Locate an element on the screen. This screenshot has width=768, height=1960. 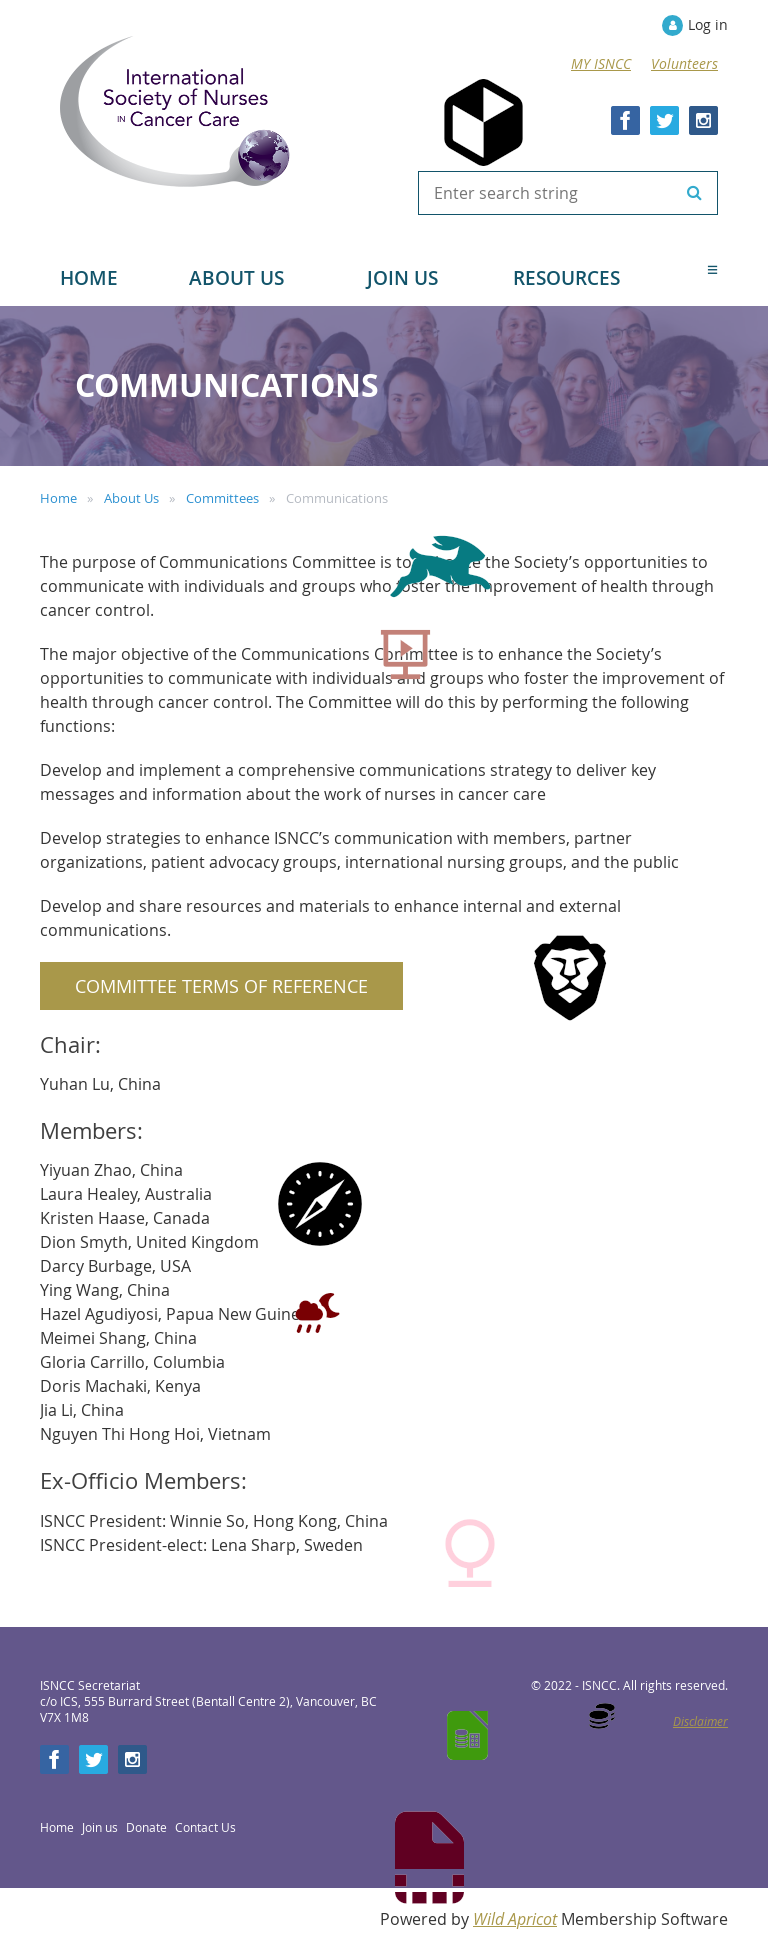
view your coin balance or currency is located at coordinates (602, 1716).